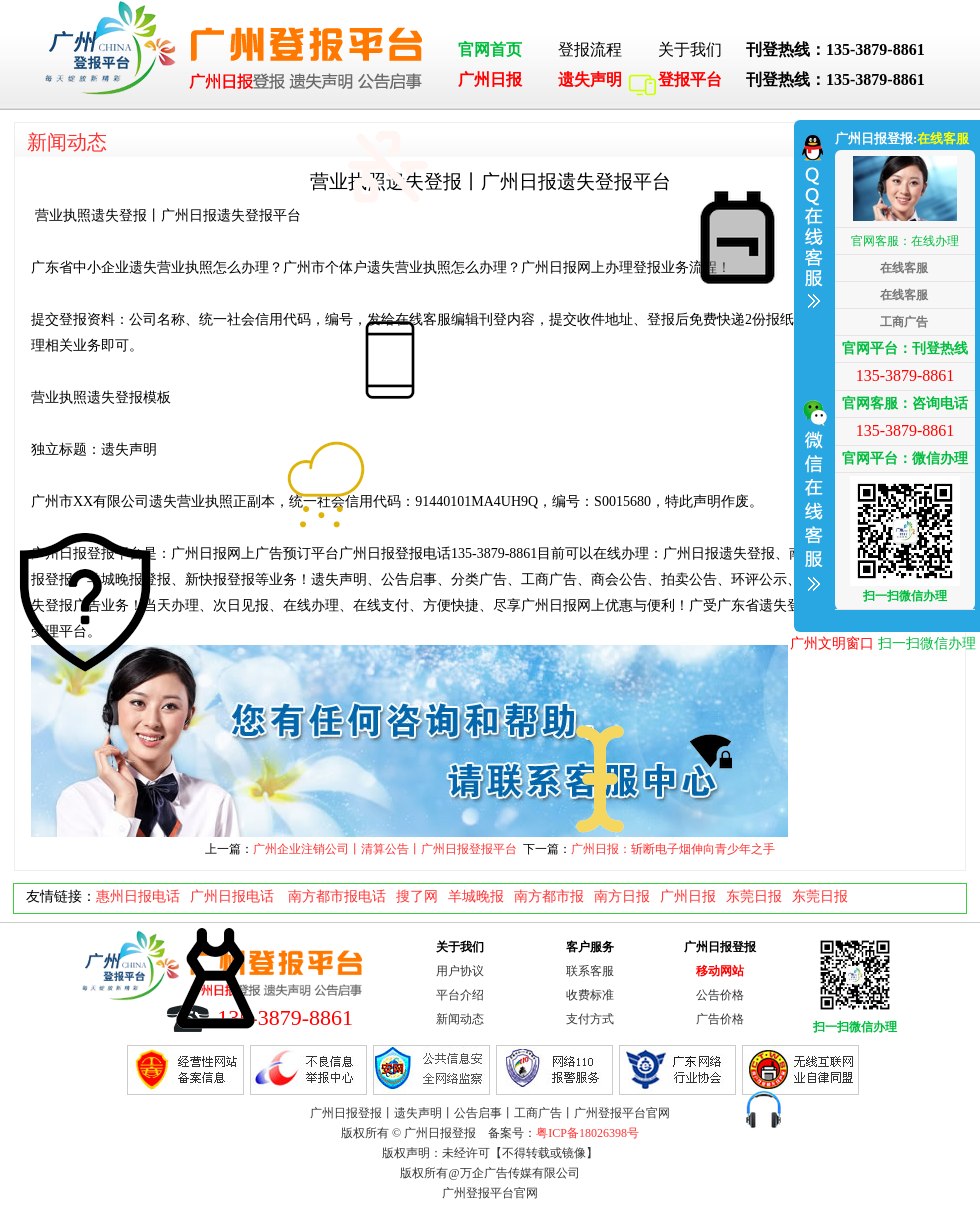 This screenshot has height=1211, width=980. I want to click on connected to a secure wifi network, so click(710, 750).